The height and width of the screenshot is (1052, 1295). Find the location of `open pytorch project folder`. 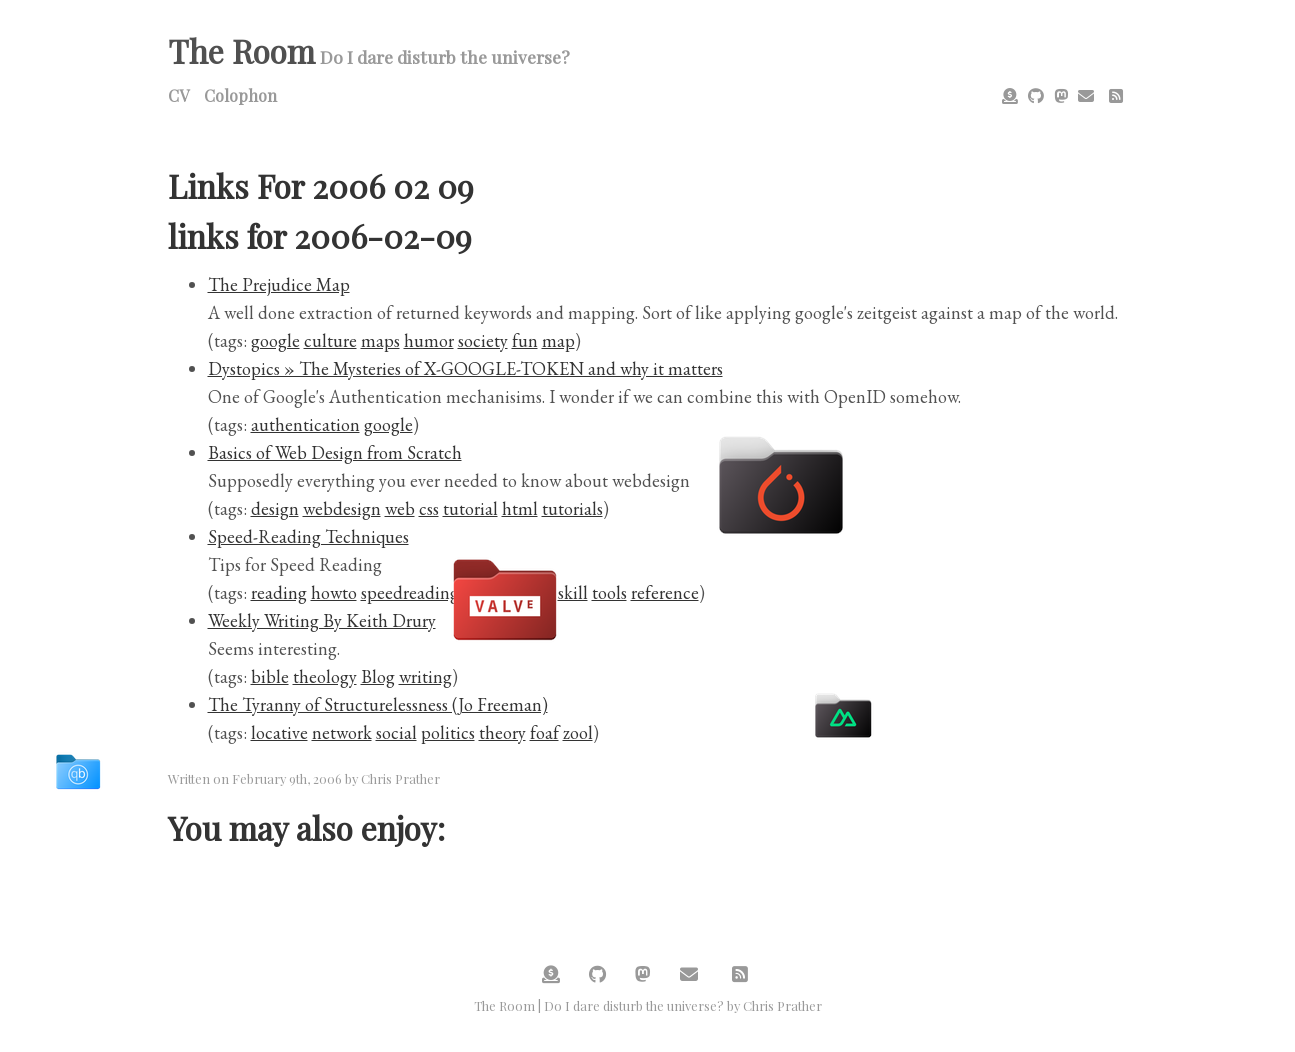

open pytorch project folder is located at coordinates (780, 488).